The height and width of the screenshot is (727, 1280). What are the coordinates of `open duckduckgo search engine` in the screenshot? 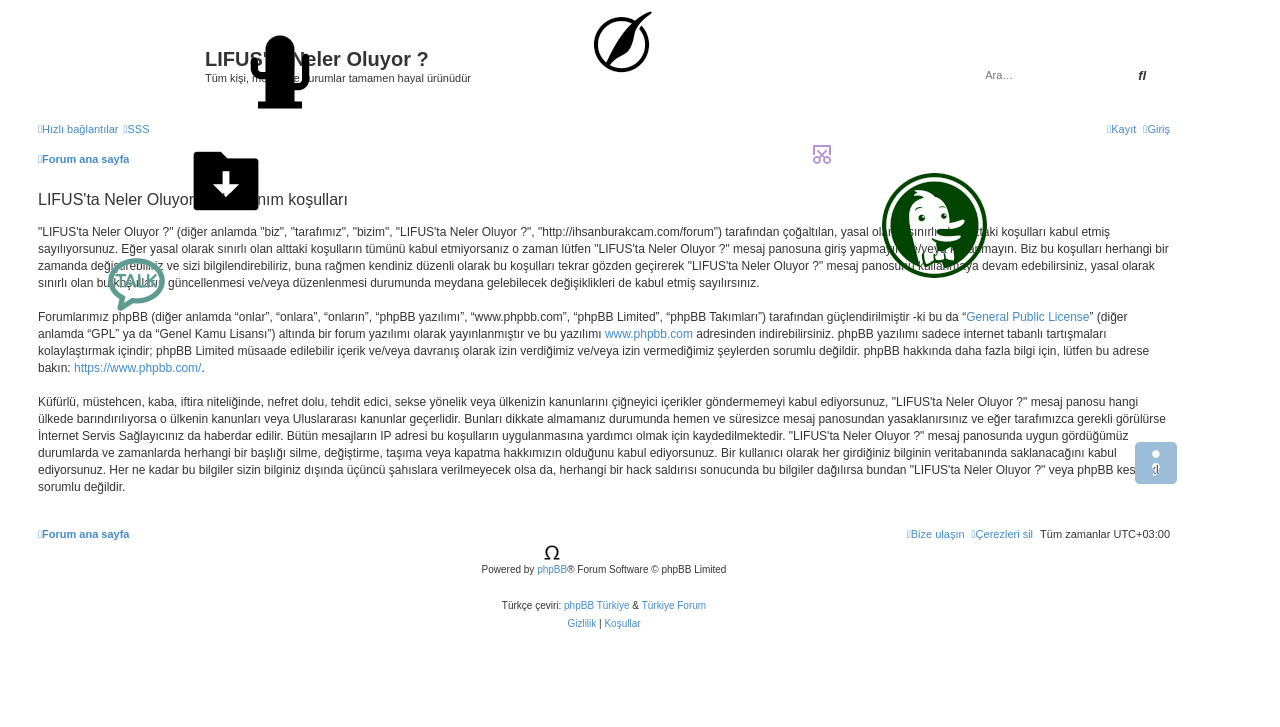 It's located at (934, 225).